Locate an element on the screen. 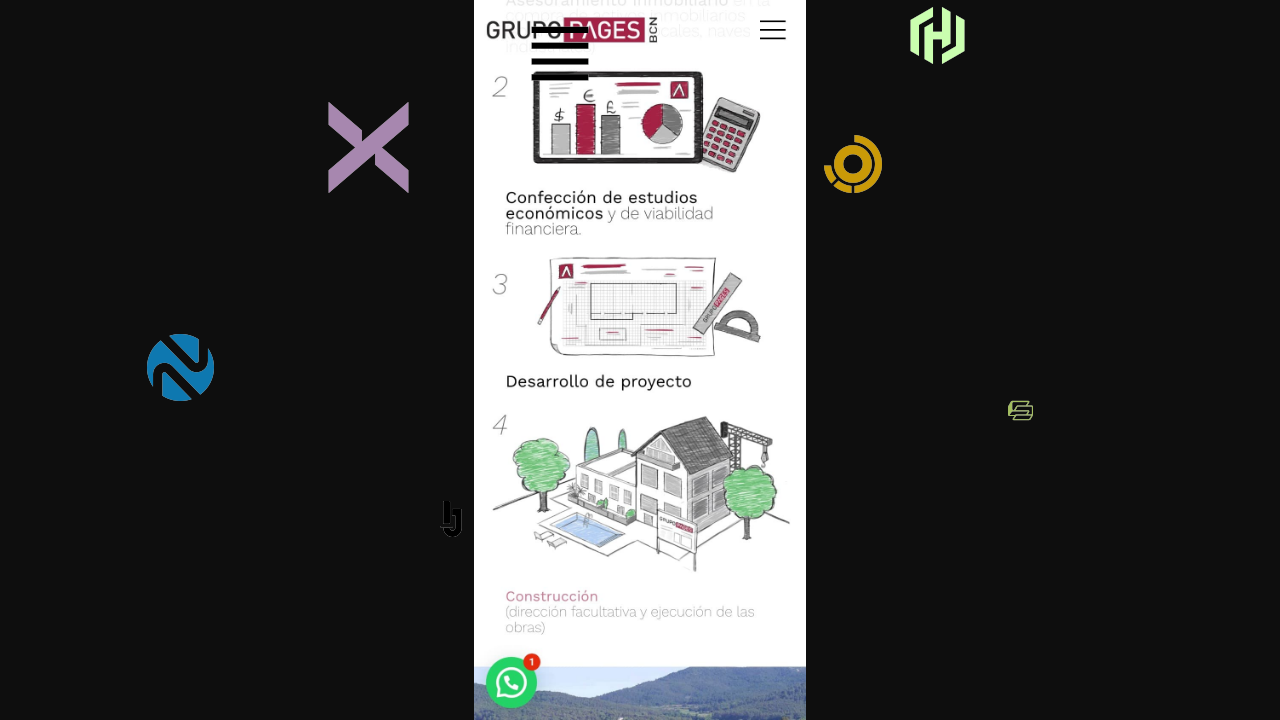  open the StockX app is located at coordinates (368, 147).